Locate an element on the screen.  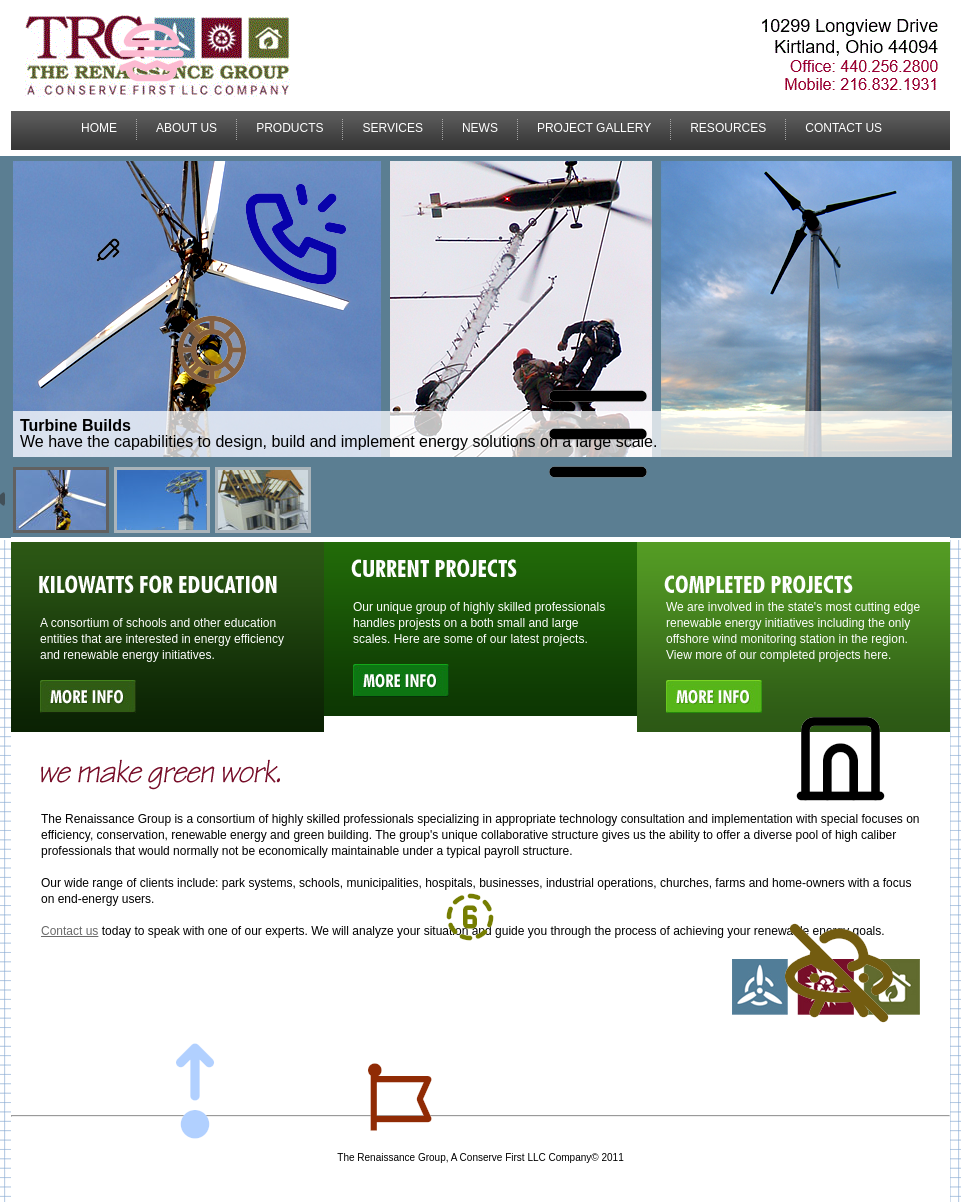
edit or write content is located at coordinates (107, 250).